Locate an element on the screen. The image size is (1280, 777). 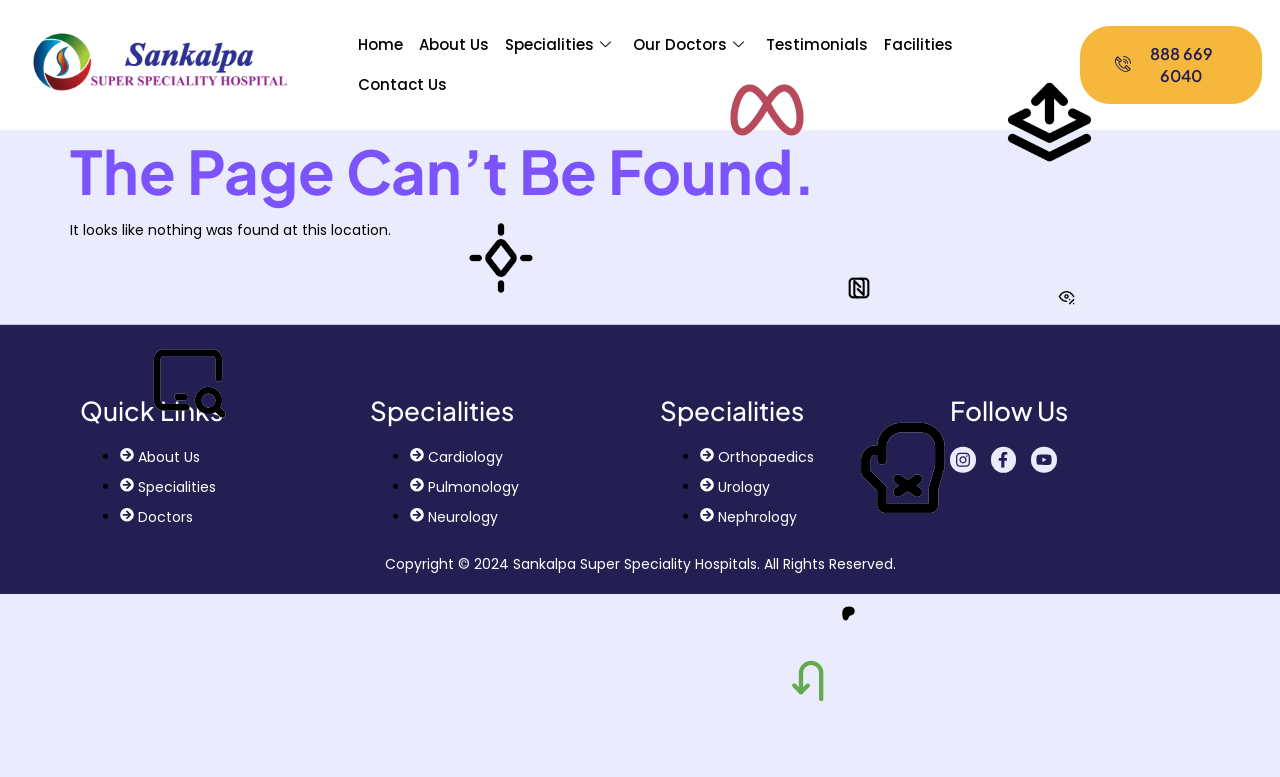
visit patreon page is located at coordinates (848, 613).